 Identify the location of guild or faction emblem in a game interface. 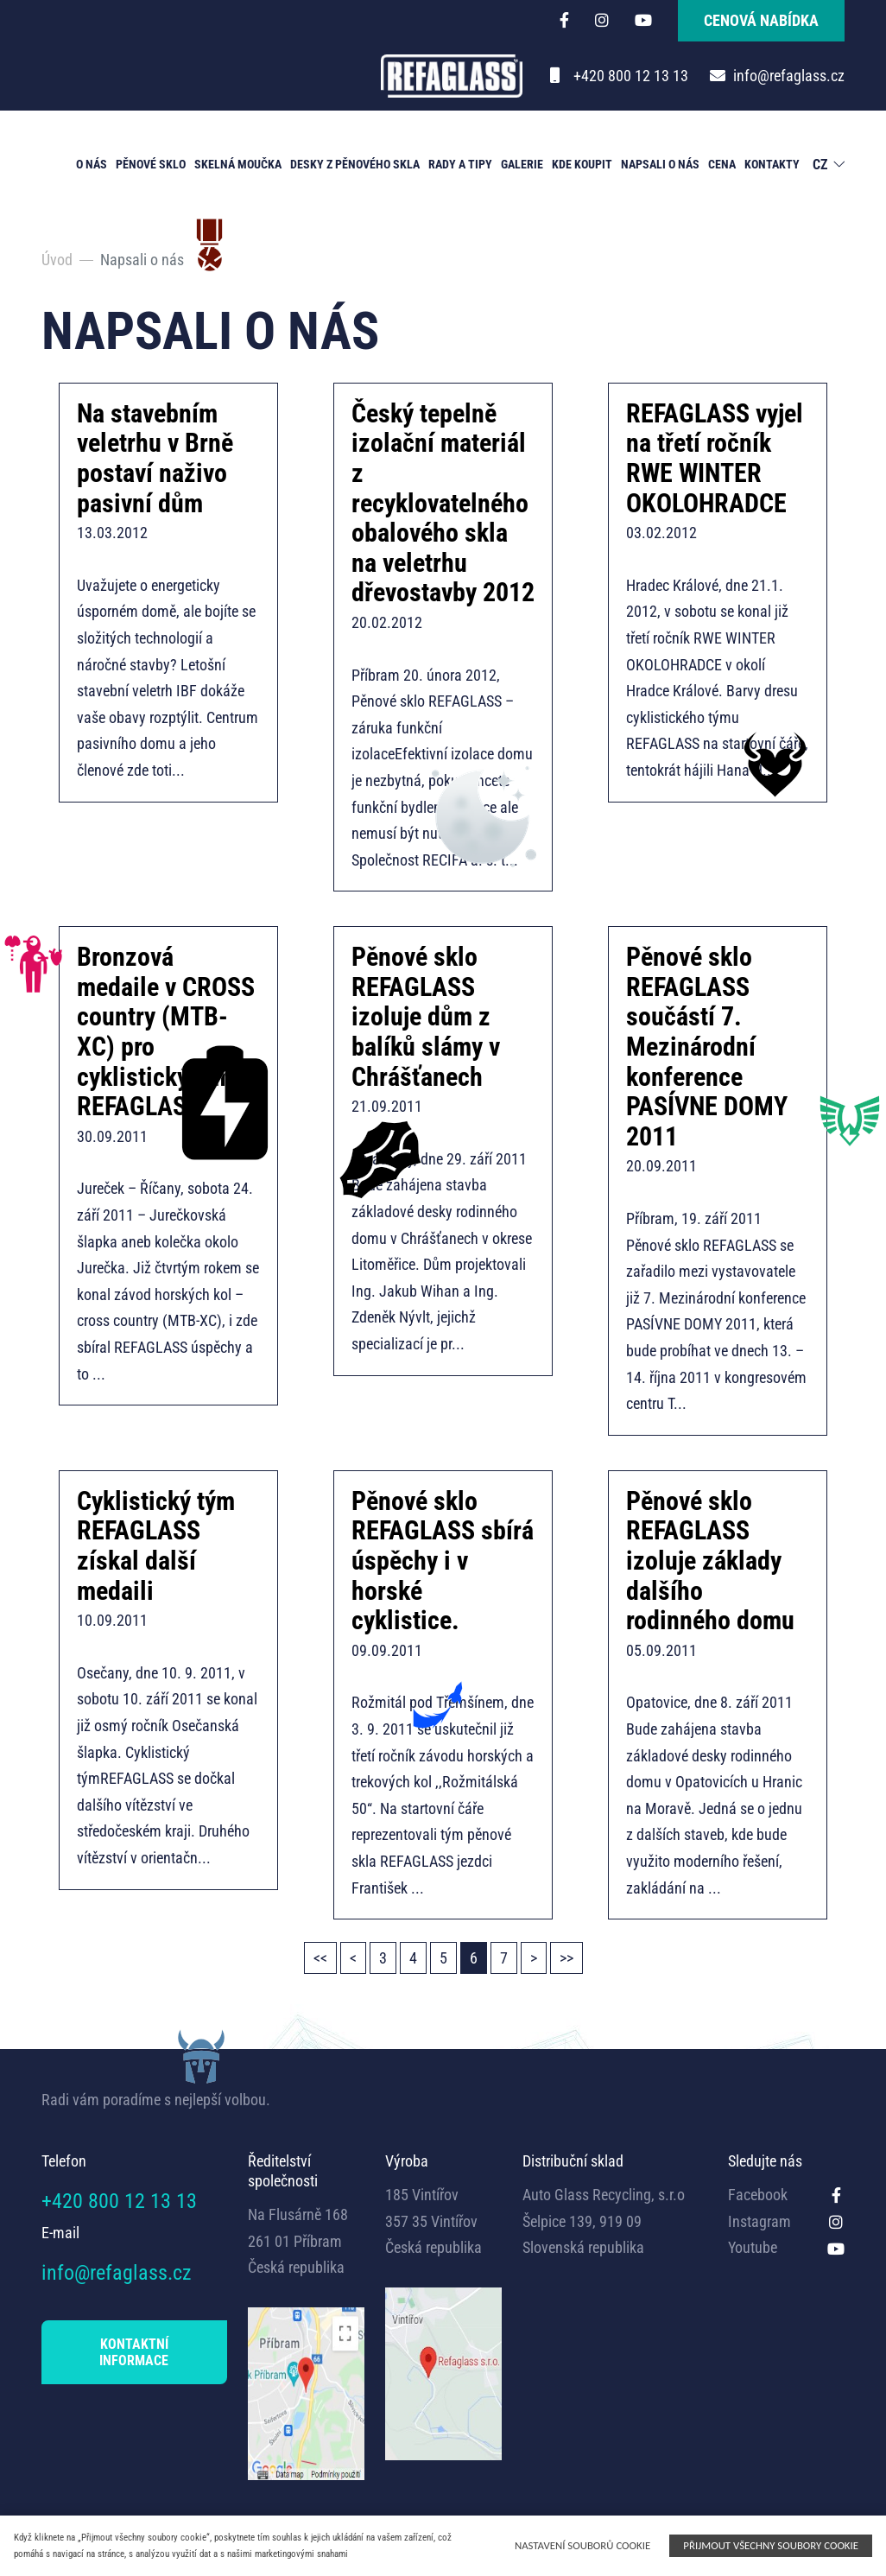
(850, 1117).